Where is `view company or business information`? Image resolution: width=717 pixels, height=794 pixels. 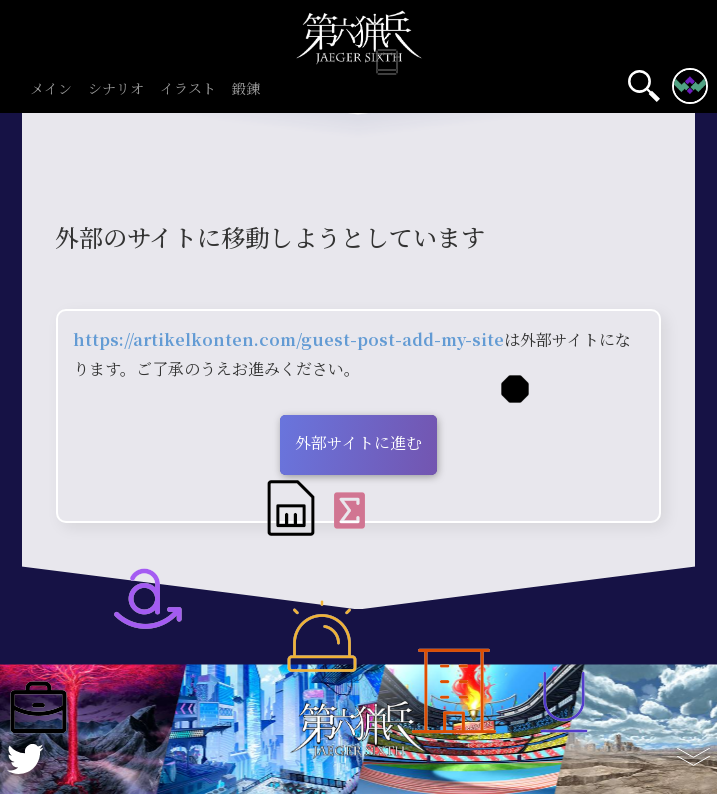
view company or business information is located at coordinates (454, 691).